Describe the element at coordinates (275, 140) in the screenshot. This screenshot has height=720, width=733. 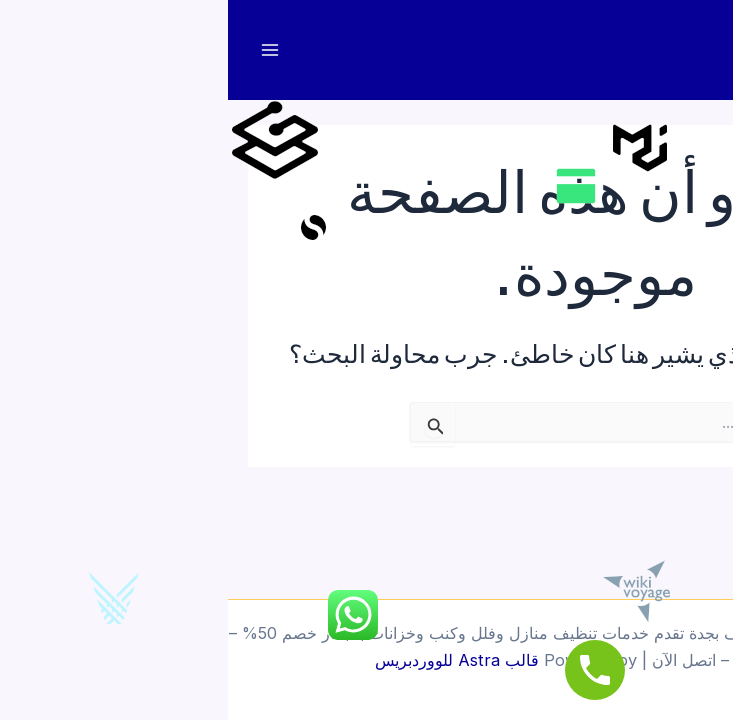
I see `open Traefik Proxy dashboard` at that location.